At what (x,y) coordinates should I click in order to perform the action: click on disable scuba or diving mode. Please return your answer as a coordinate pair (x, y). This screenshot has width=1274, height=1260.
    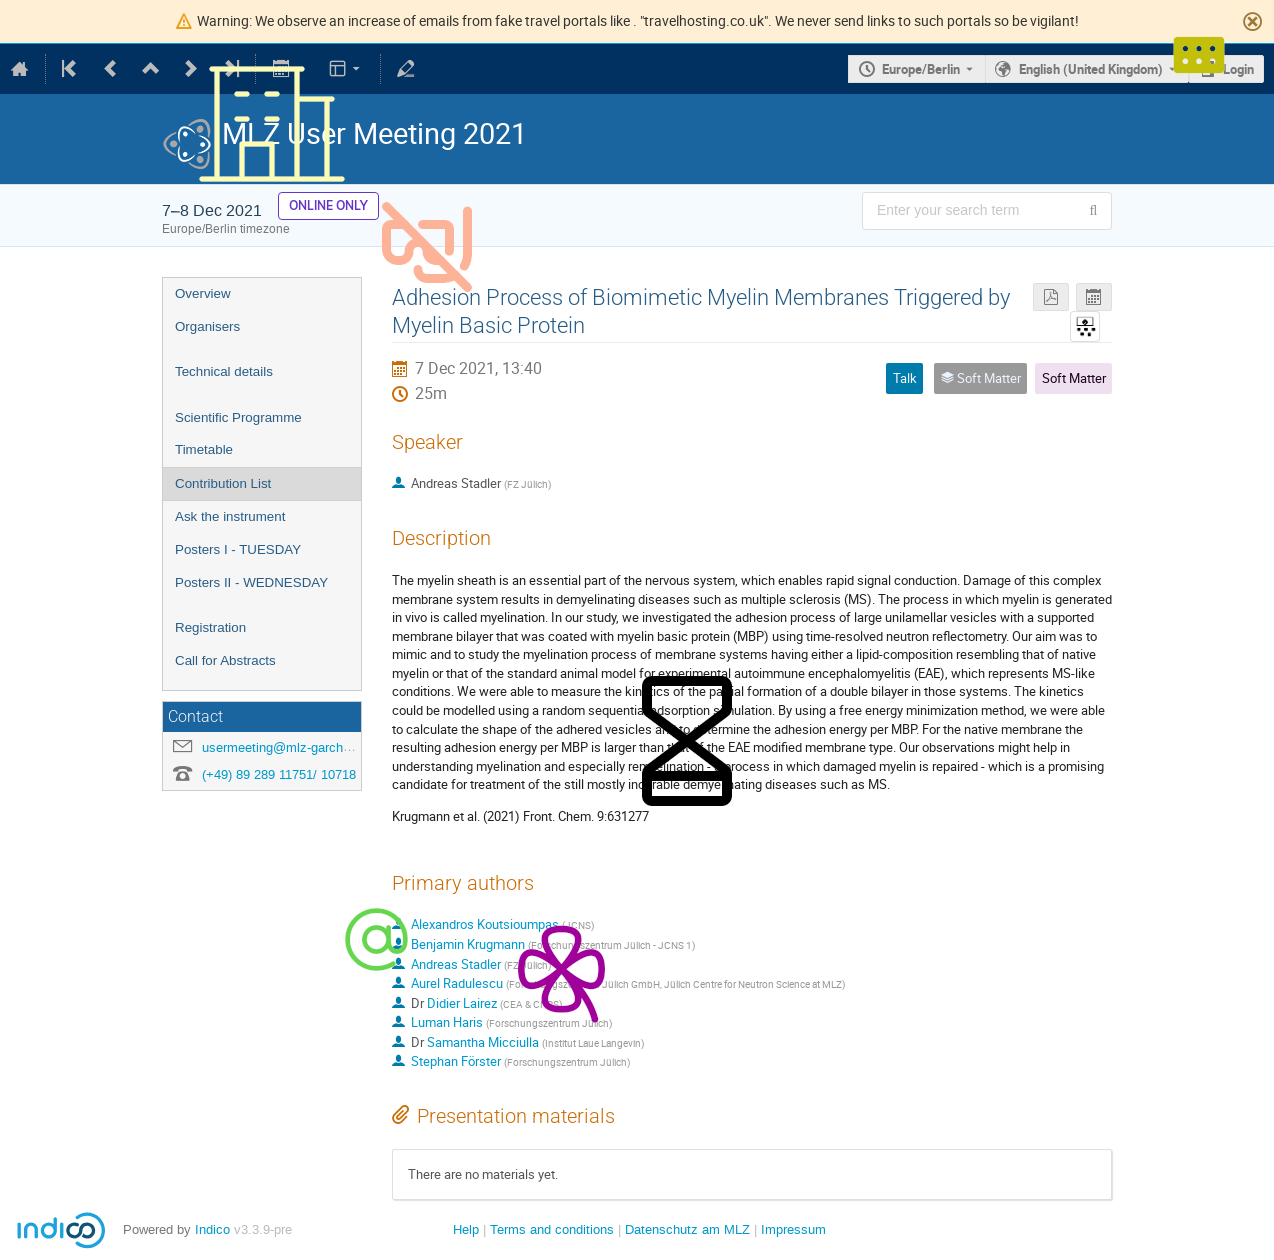
    Looking at the image, I should click on (427, 247).